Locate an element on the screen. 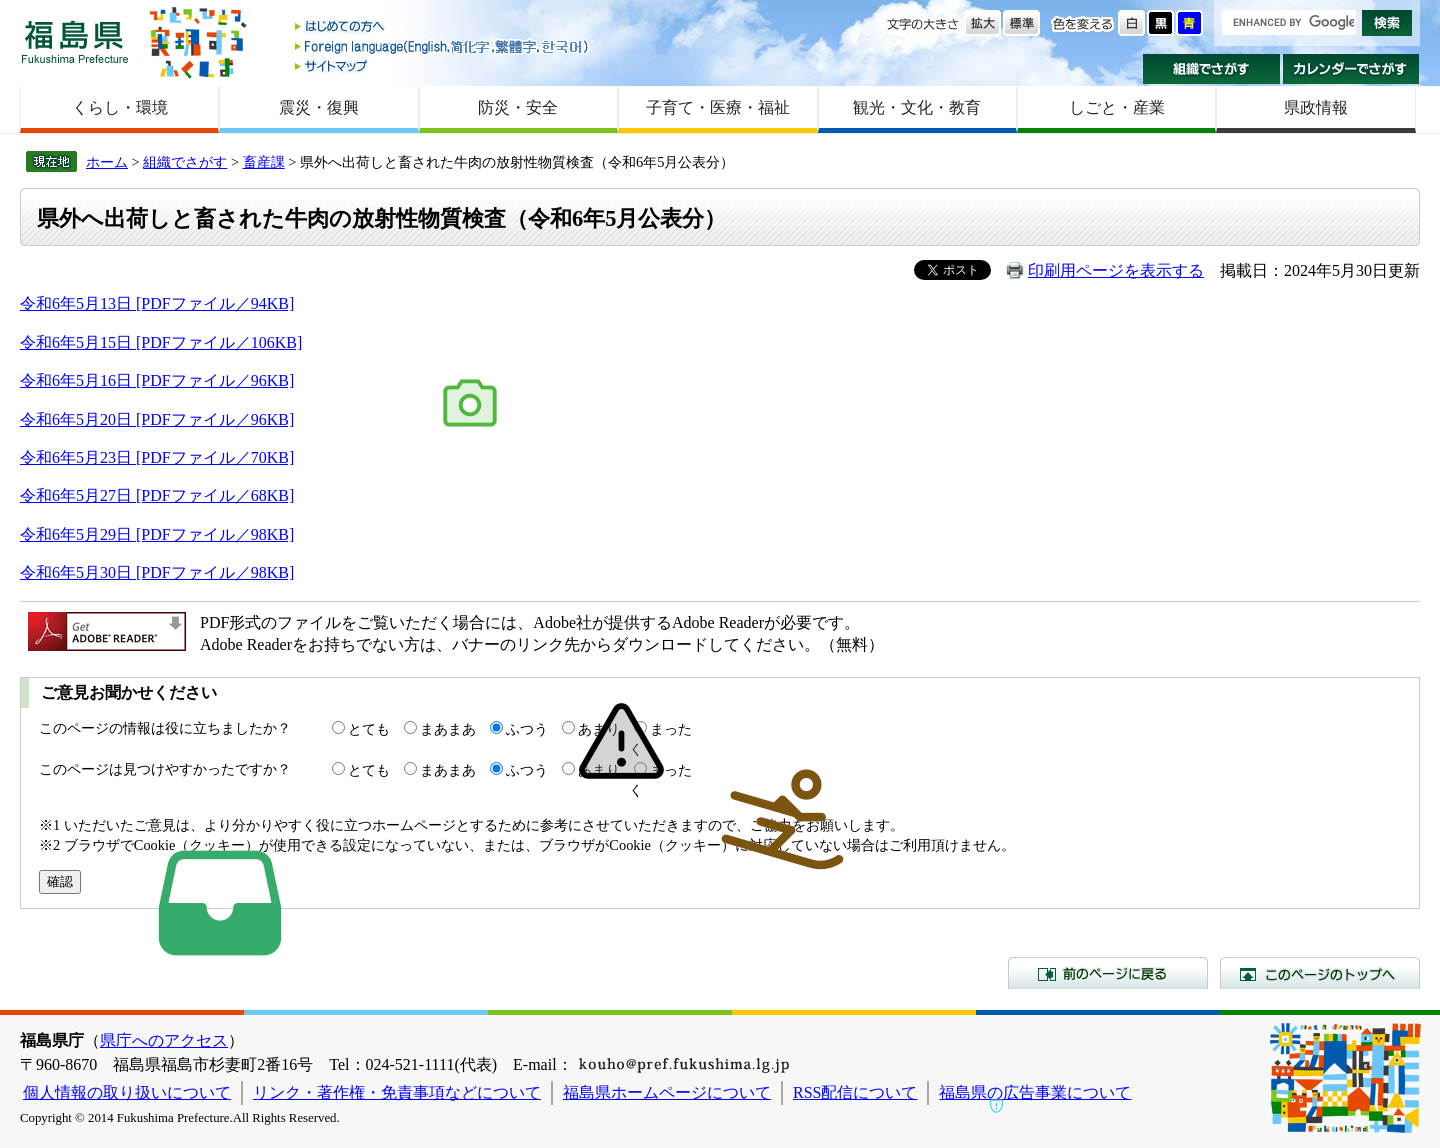 The image size is (1440, 1148). access your inbox or file tray is located at coordinates (220, 903).